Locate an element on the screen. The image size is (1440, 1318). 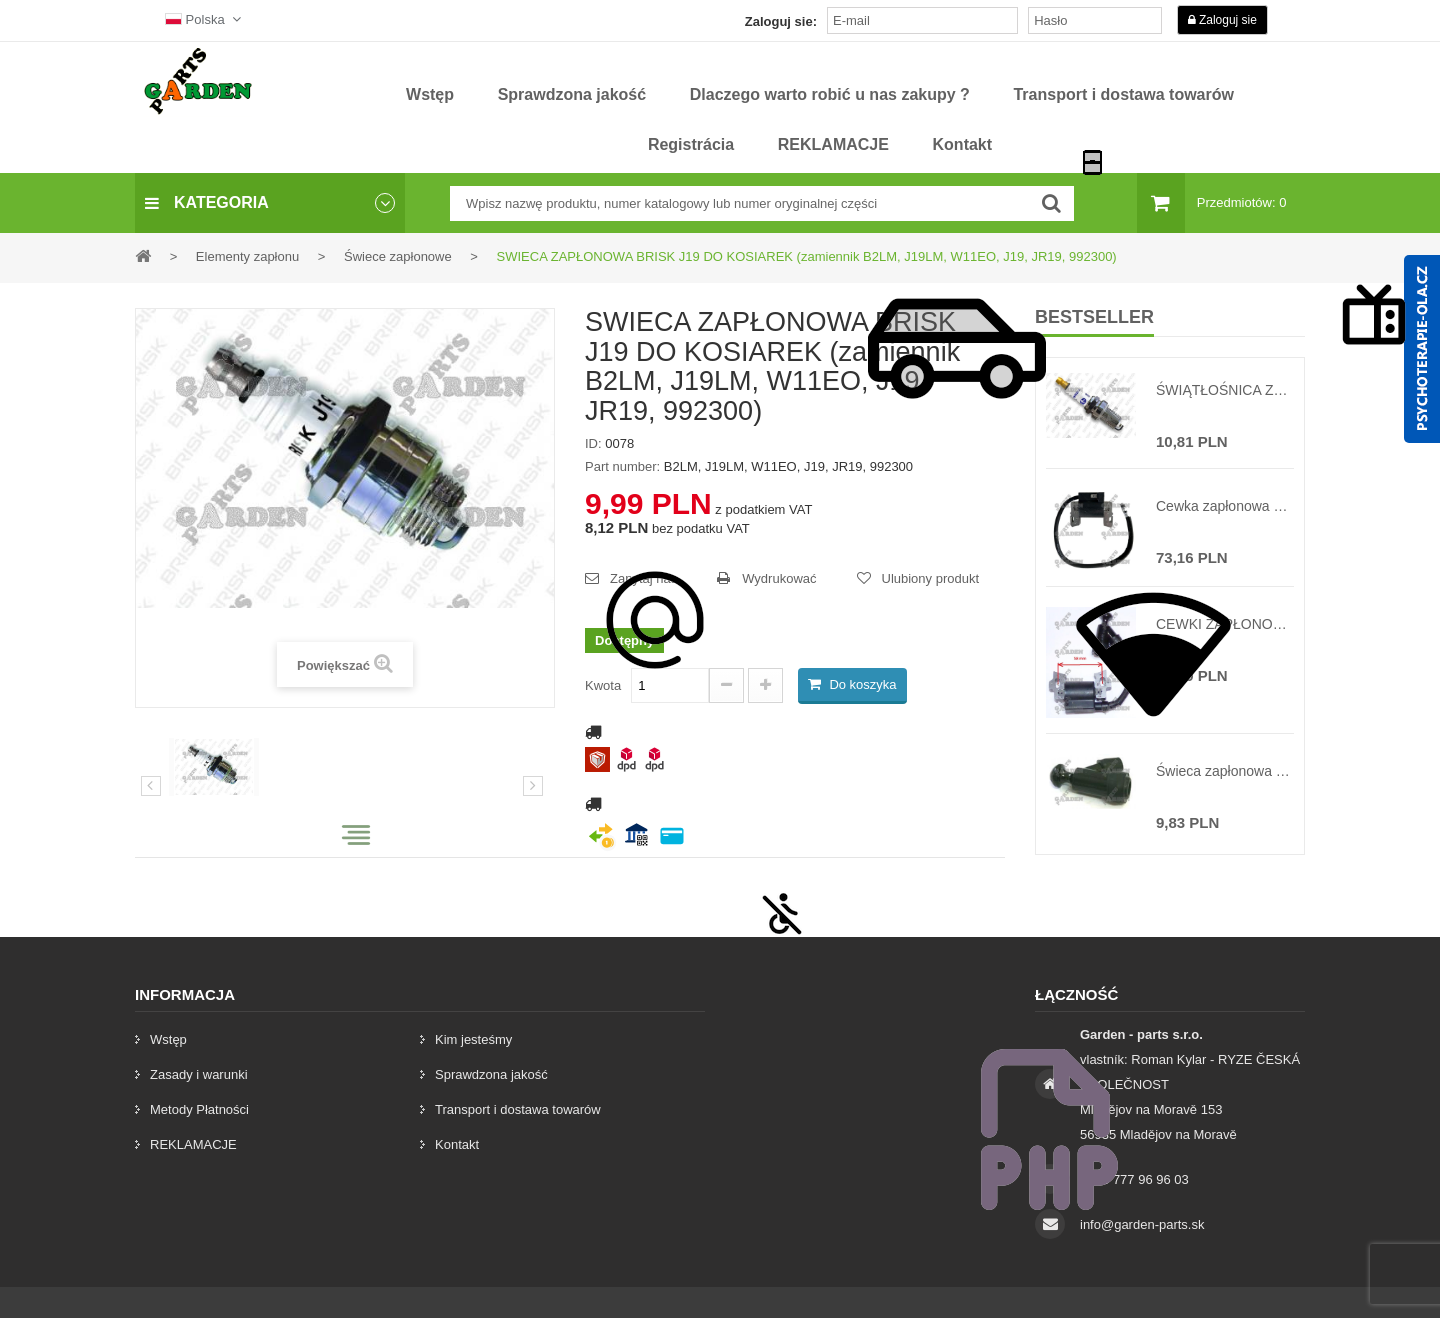
access TV or video streaming services is located at coordinates (1374, 318).